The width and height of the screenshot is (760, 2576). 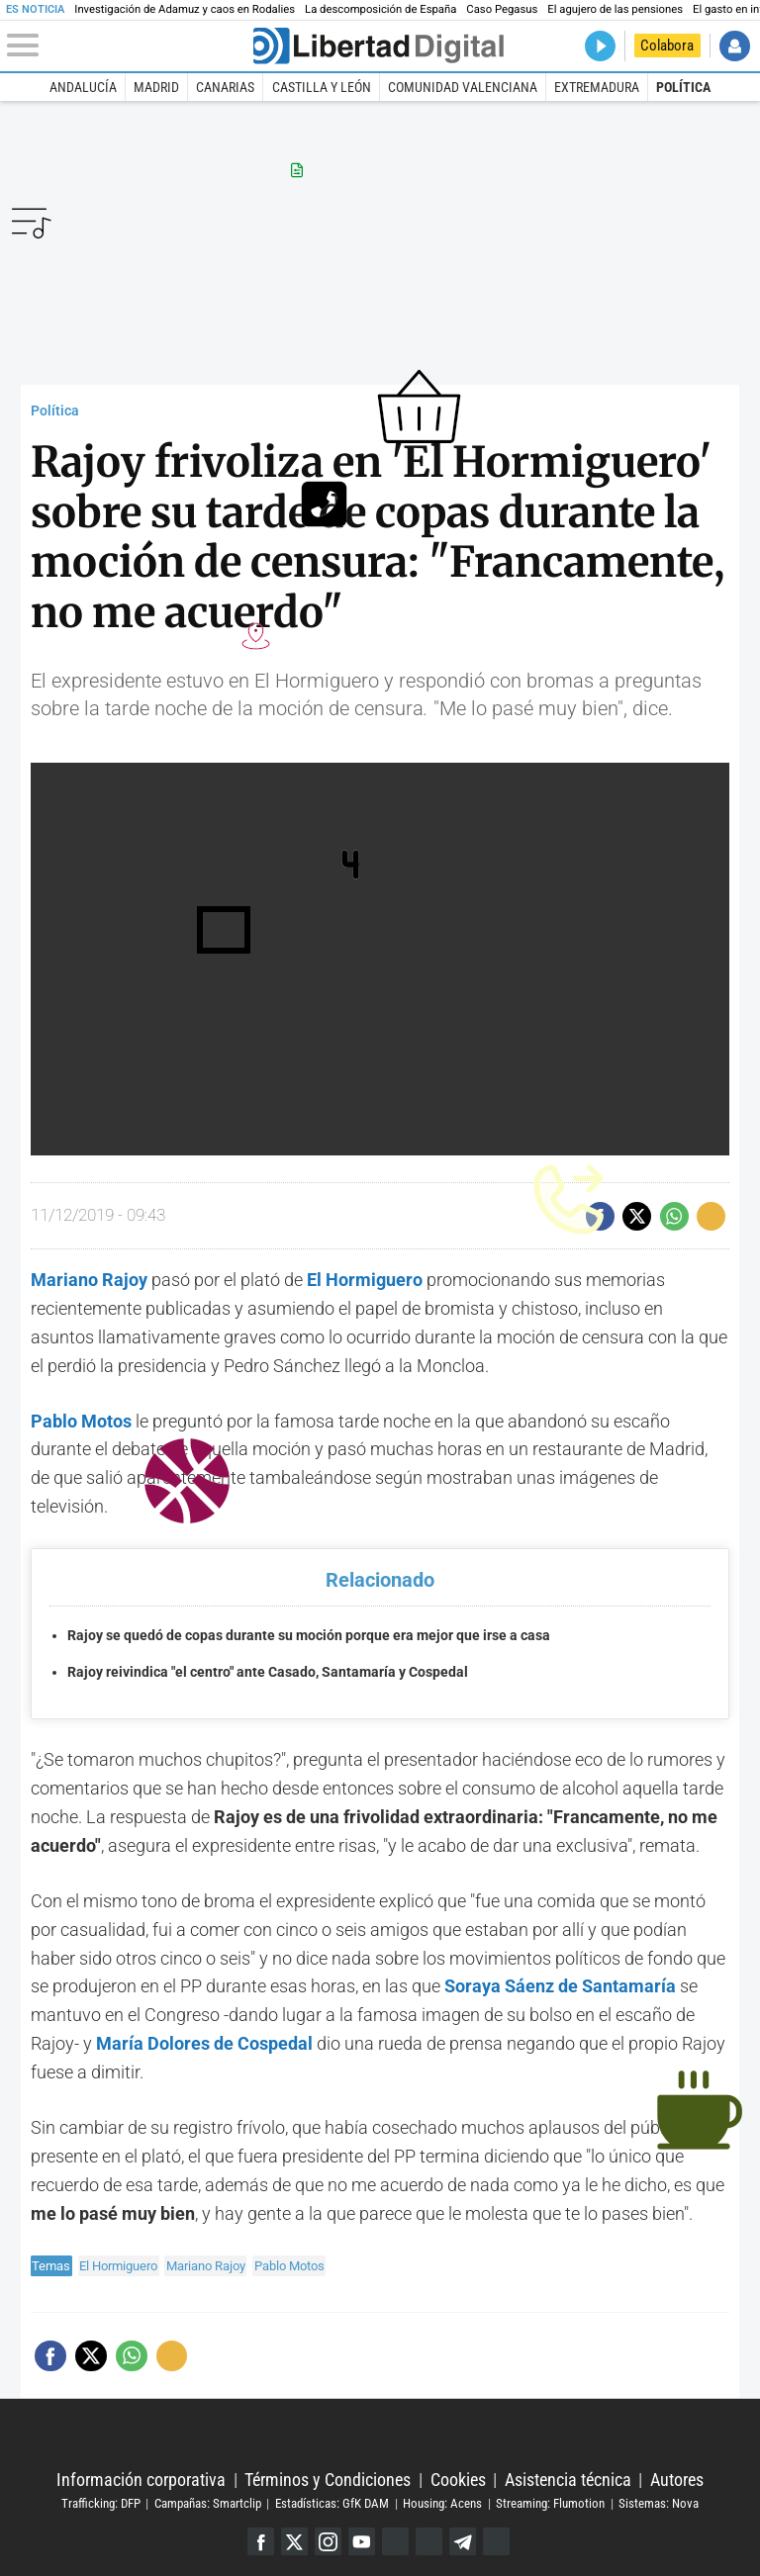 I want to click on view your music playlist, so click(x=29, y=221).